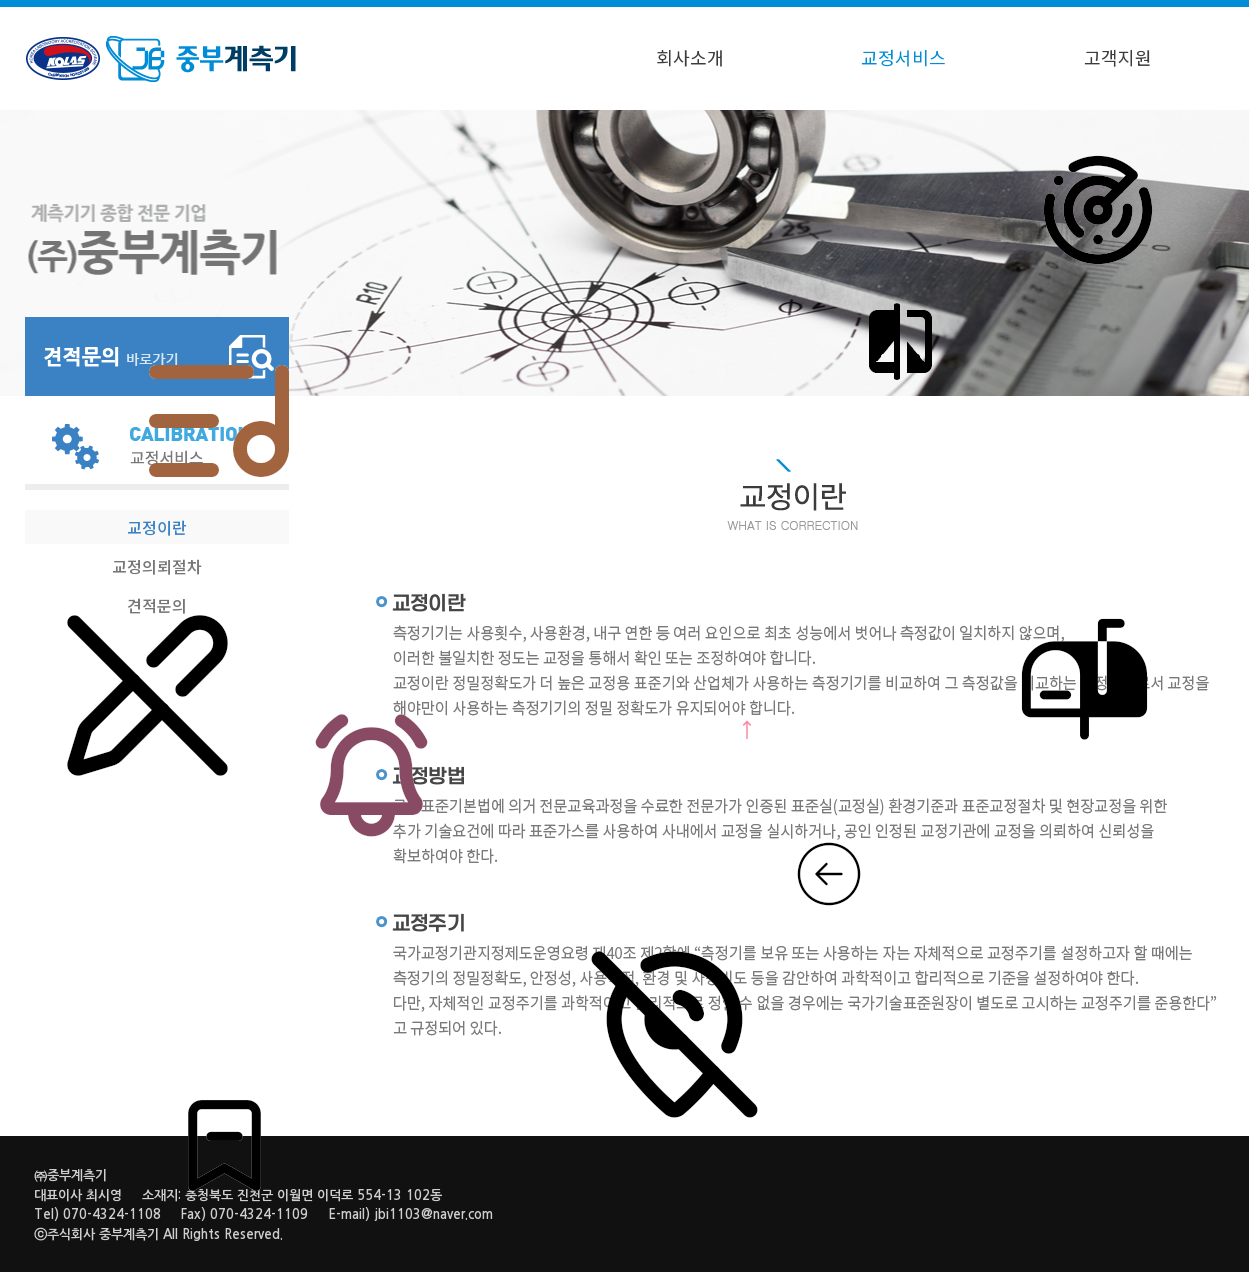 The width and height of the screenshot is (1249, 1272). I want to click on remove from saved bookmarks, so click(224, 1145).